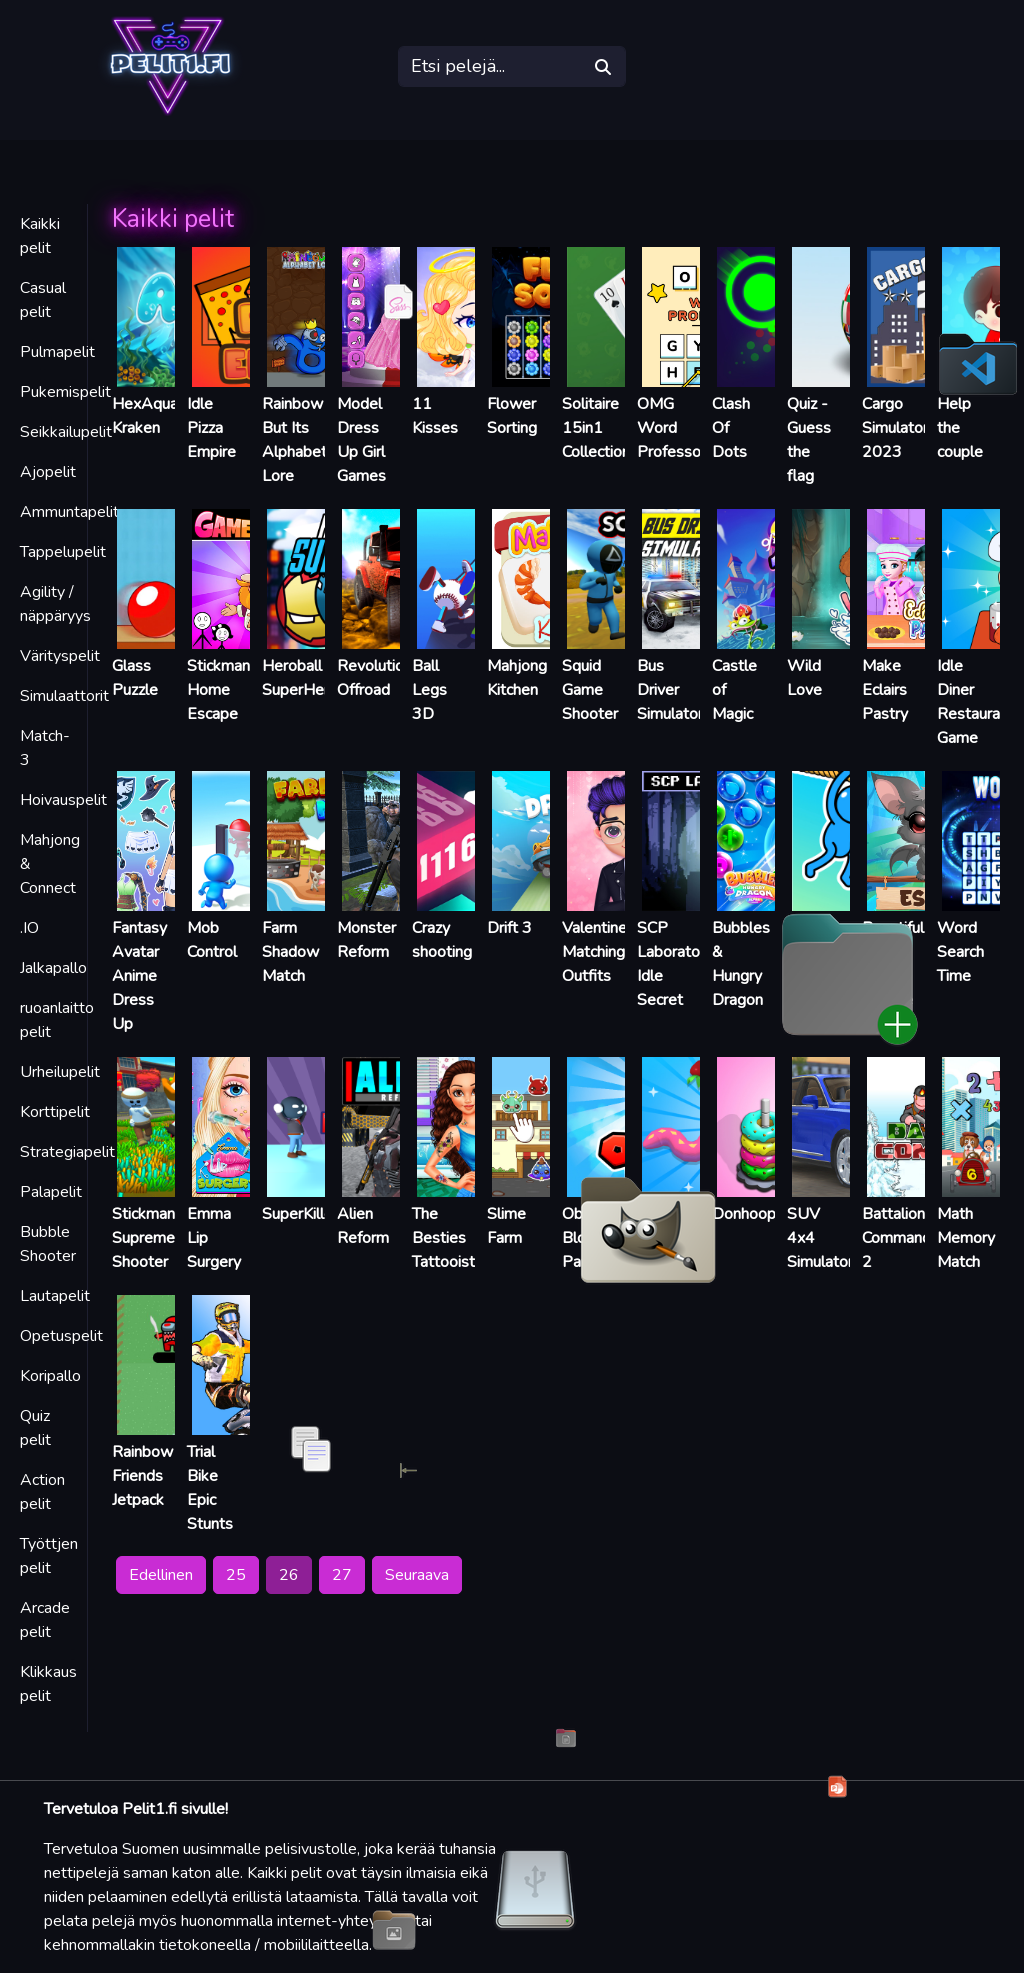 The image size is (1024, 1973). Describe the element at coordinates (978, 366) in the screenshot. I see `open folder containing visual studio code projects` at that location.